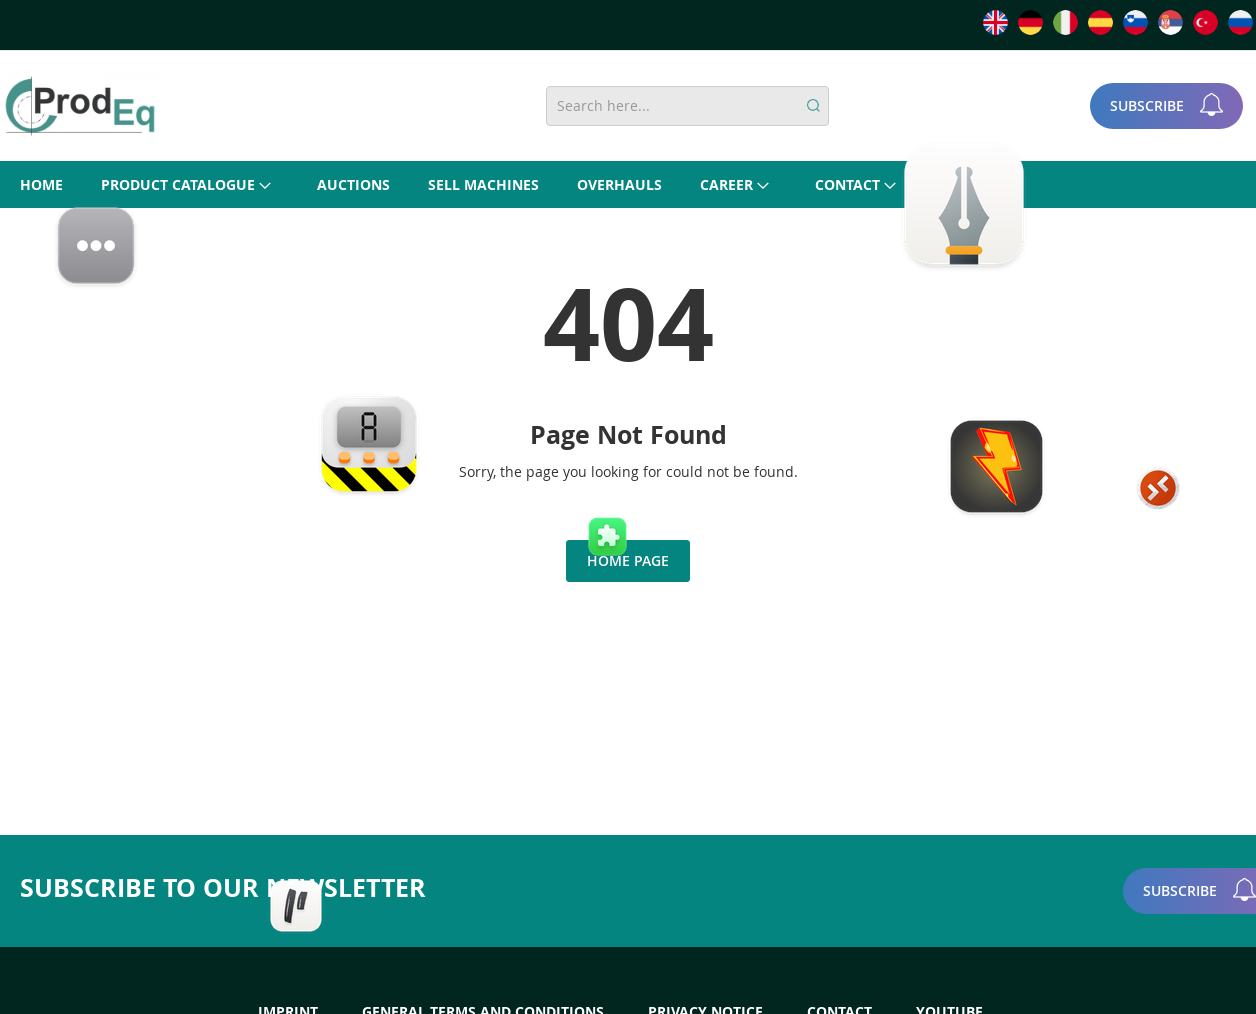 The image size is (1256, 1014). What do you see at coordinates (607, 536) in the screenshot?
I see `open browser extensions manager` at bounding box center [607, 536].